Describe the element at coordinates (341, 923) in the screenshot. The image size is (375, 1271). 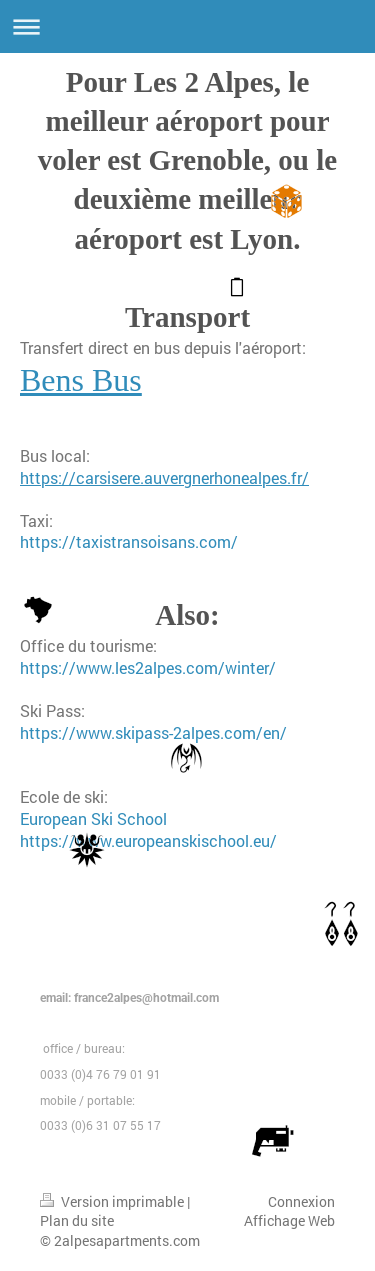
I see `browse or shop for earrings` at that location.